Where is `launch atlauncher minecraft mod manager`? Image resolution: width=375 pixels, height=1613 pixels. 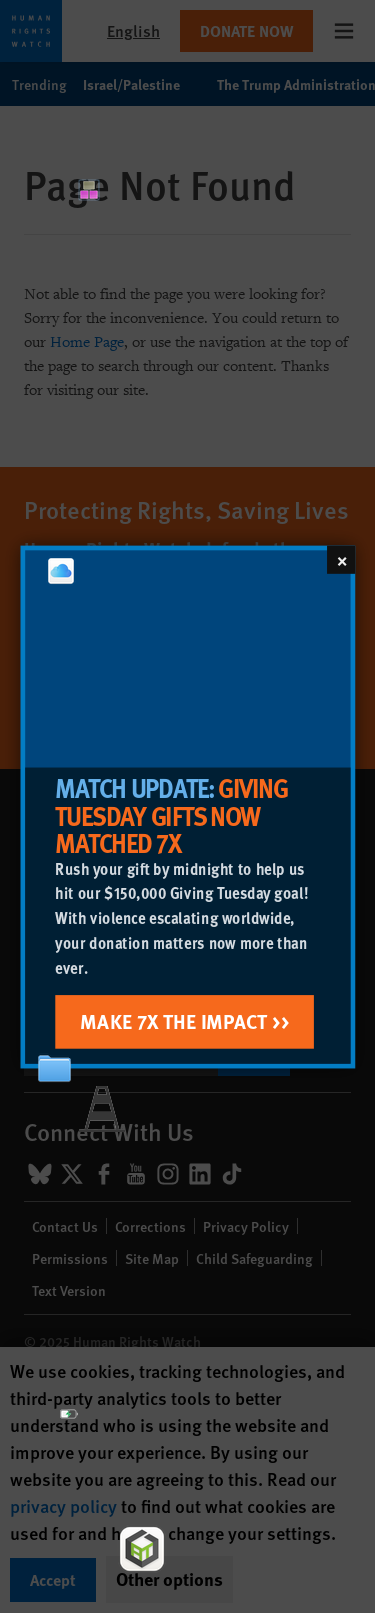
launch atlauncher minecraft mod manager is located at coordinates (142, 1549).